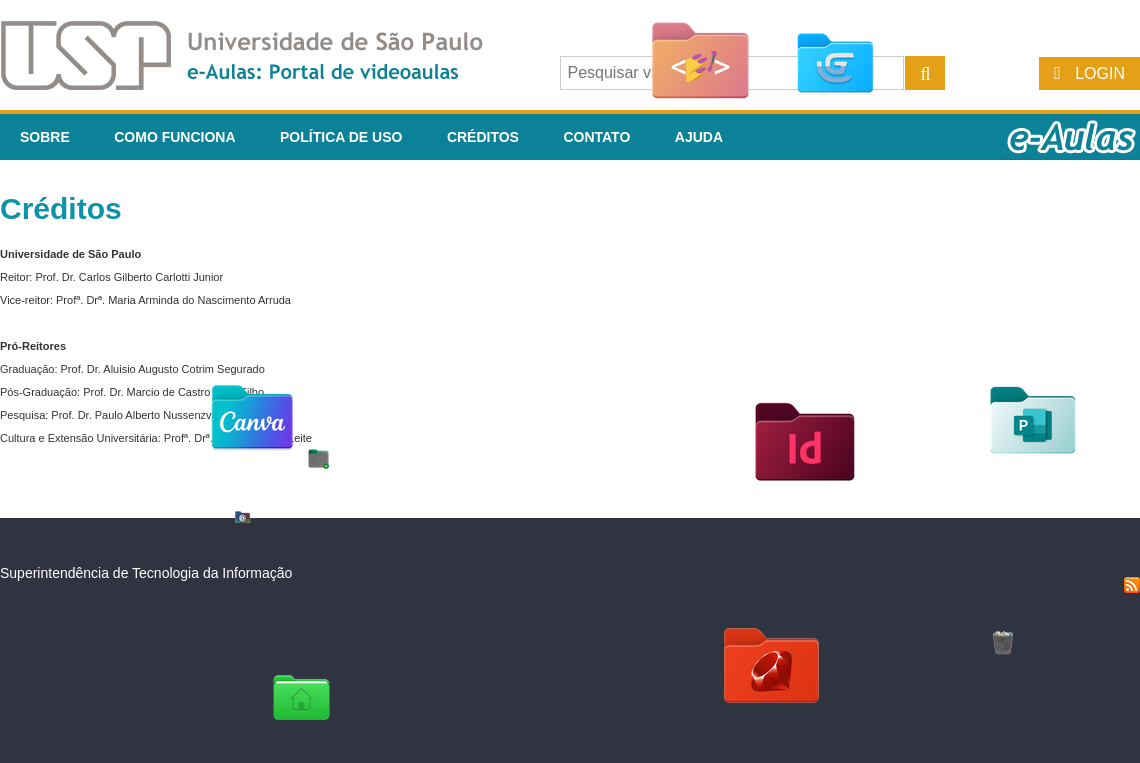 The image size is (1140, 763). Describe the element at coordinates (1003, 643) in the screenshot. I see `trash bin with items ready to be emptied` at that location.